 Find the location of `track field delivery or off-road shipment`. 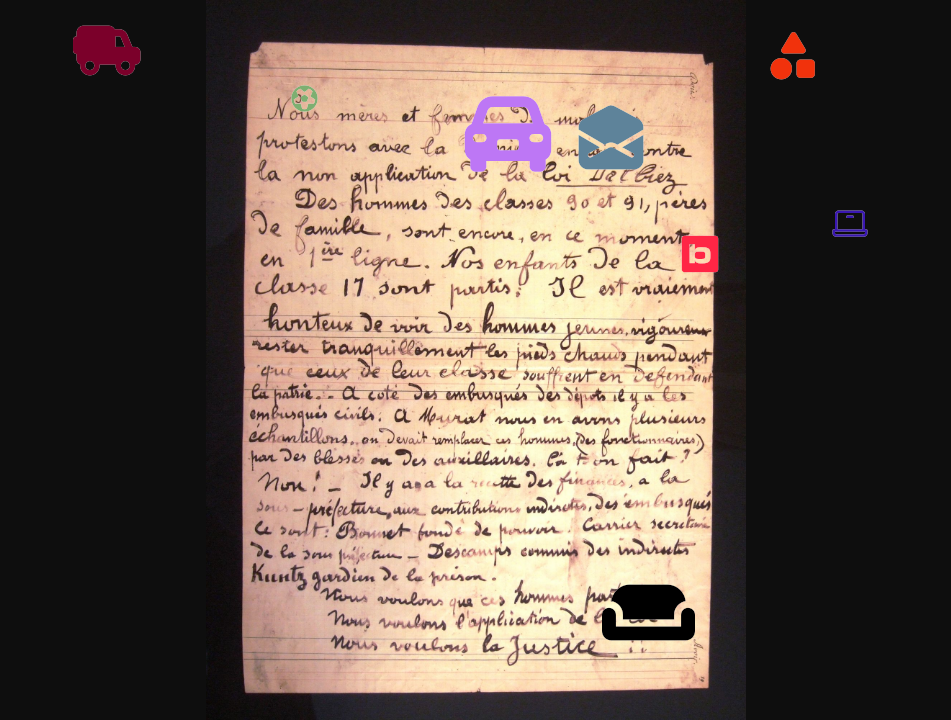

track field delivery or off-road shipment is located at coordinates (108, 50).